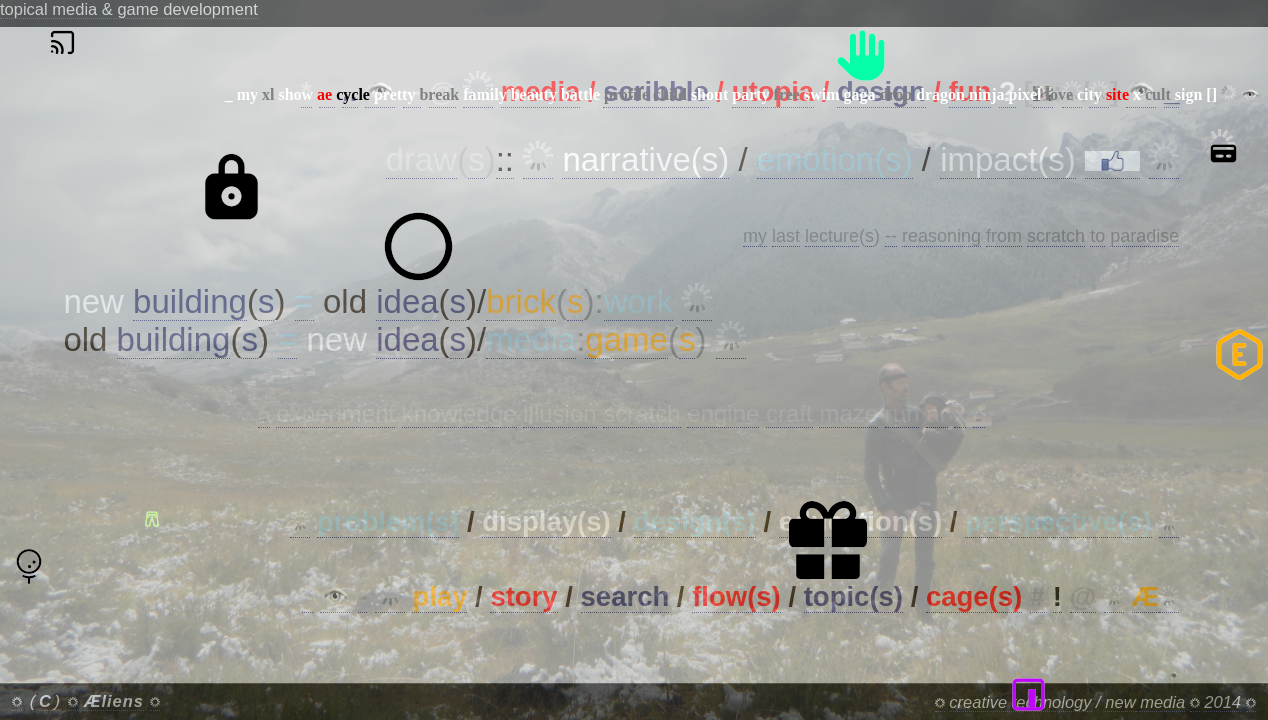 This screenshot has width=1268, height=720. Describe the element at coordinates (29, 566) in the screenshot. I see `access golf-related features or content` at that location.